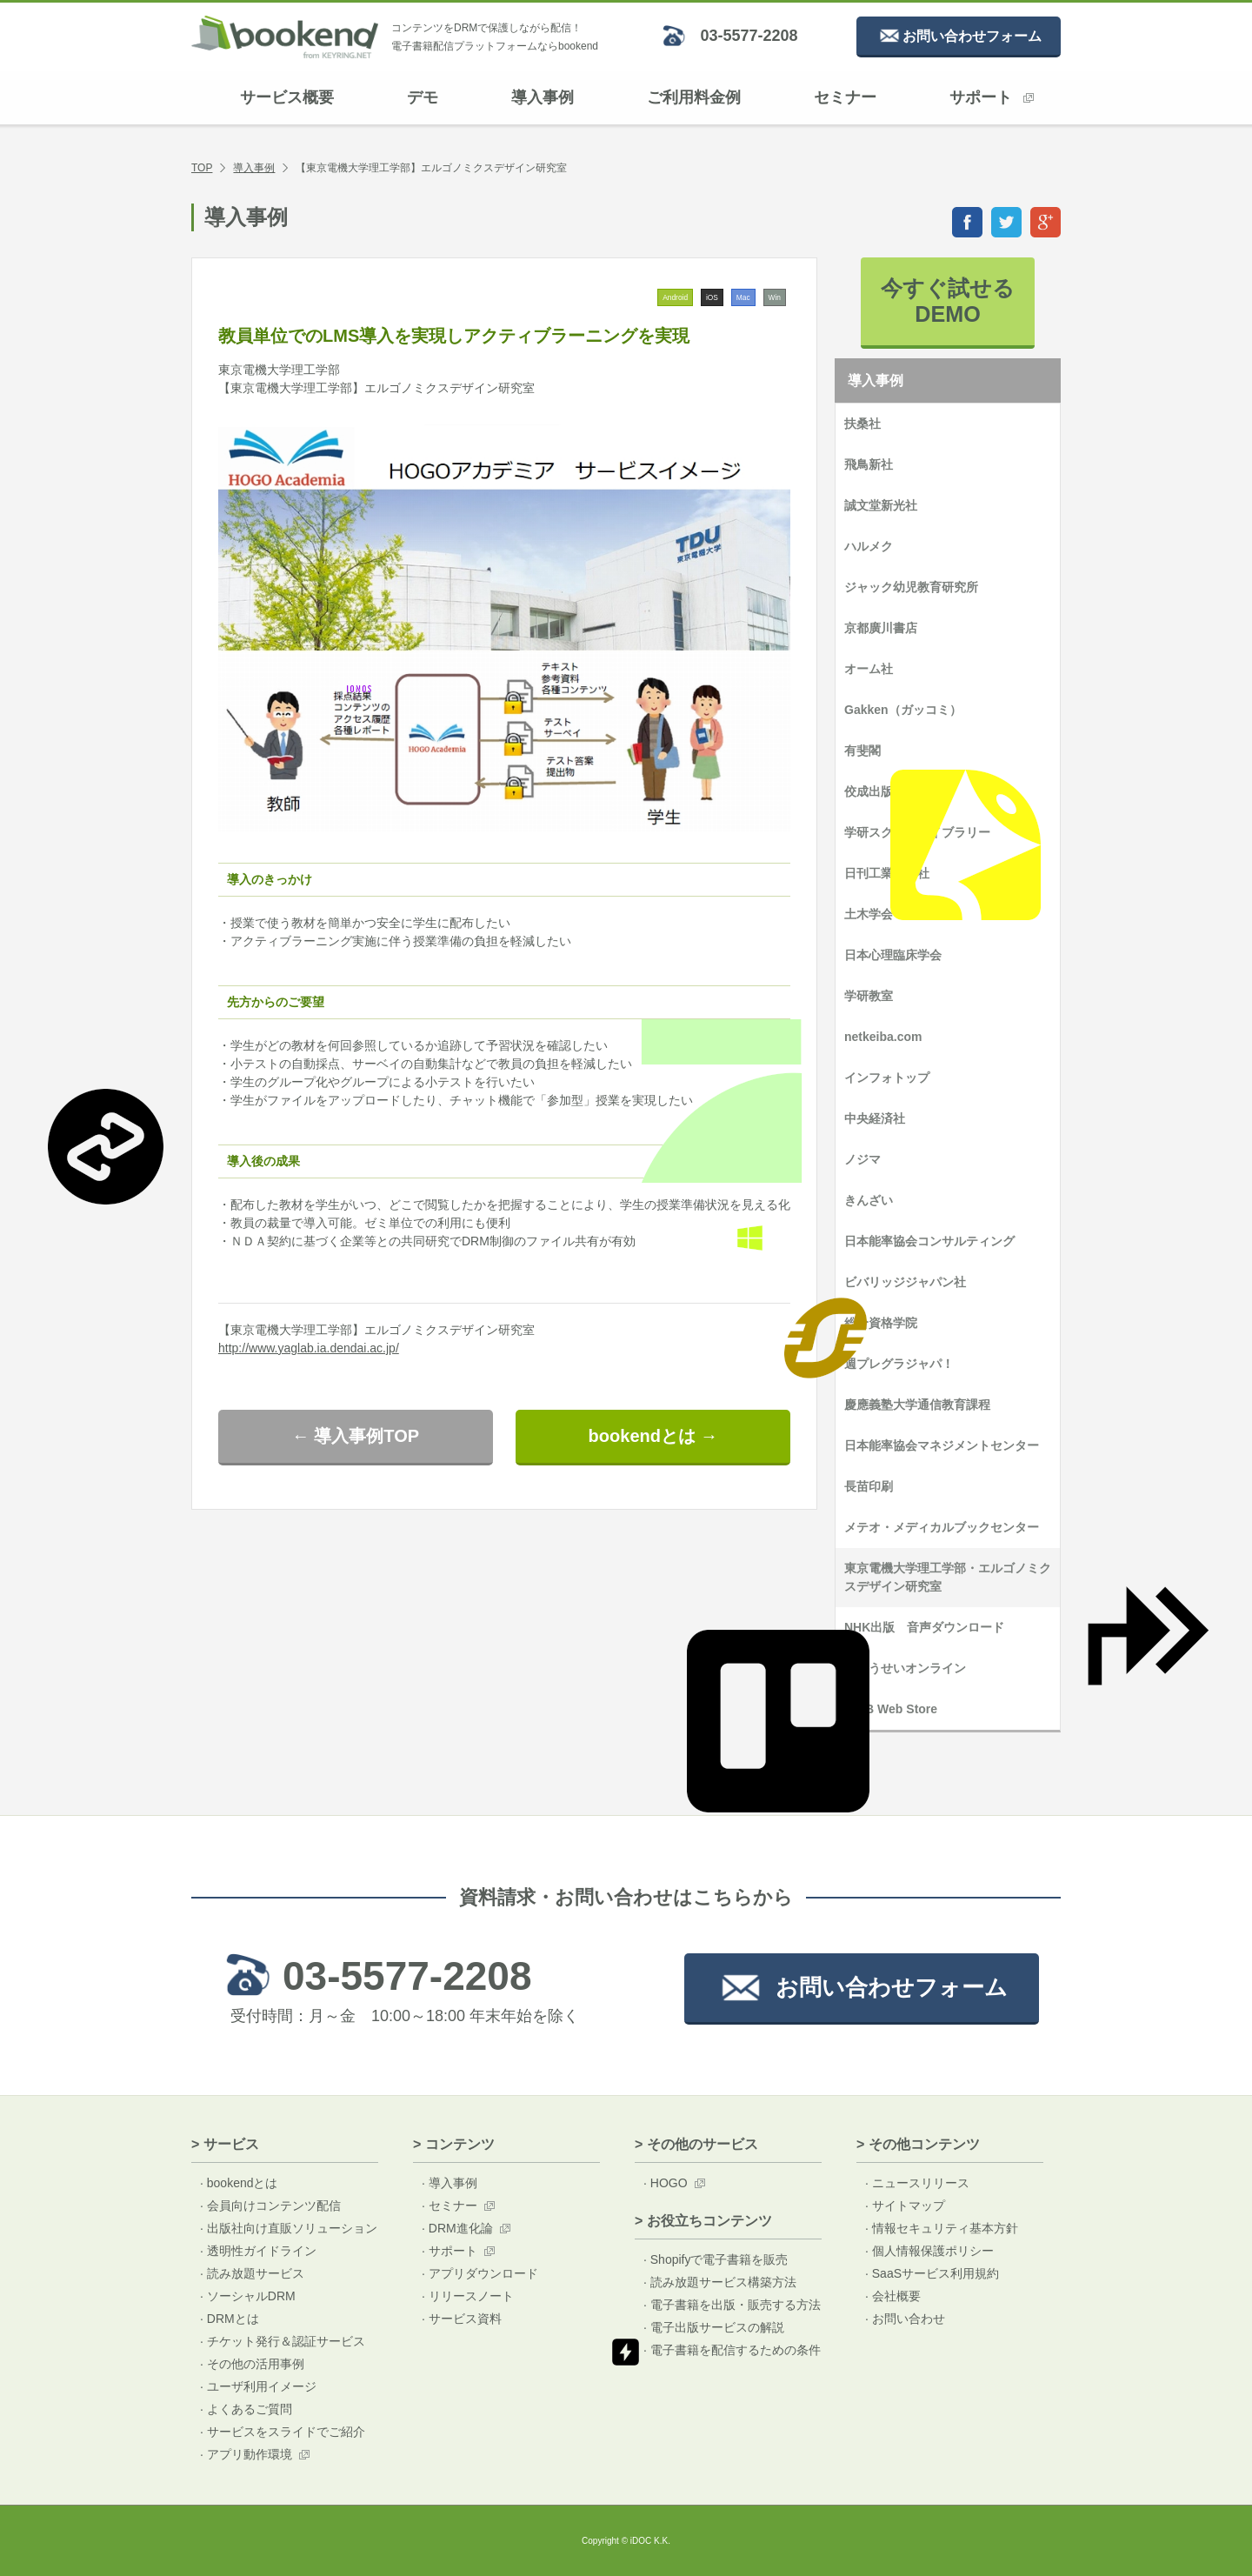 This screenshot has width=1252, height=2576. What do you see at coordinates (778, 1721) in the screenshot?
I see `open trello app` at bounding box center [778, 1721].